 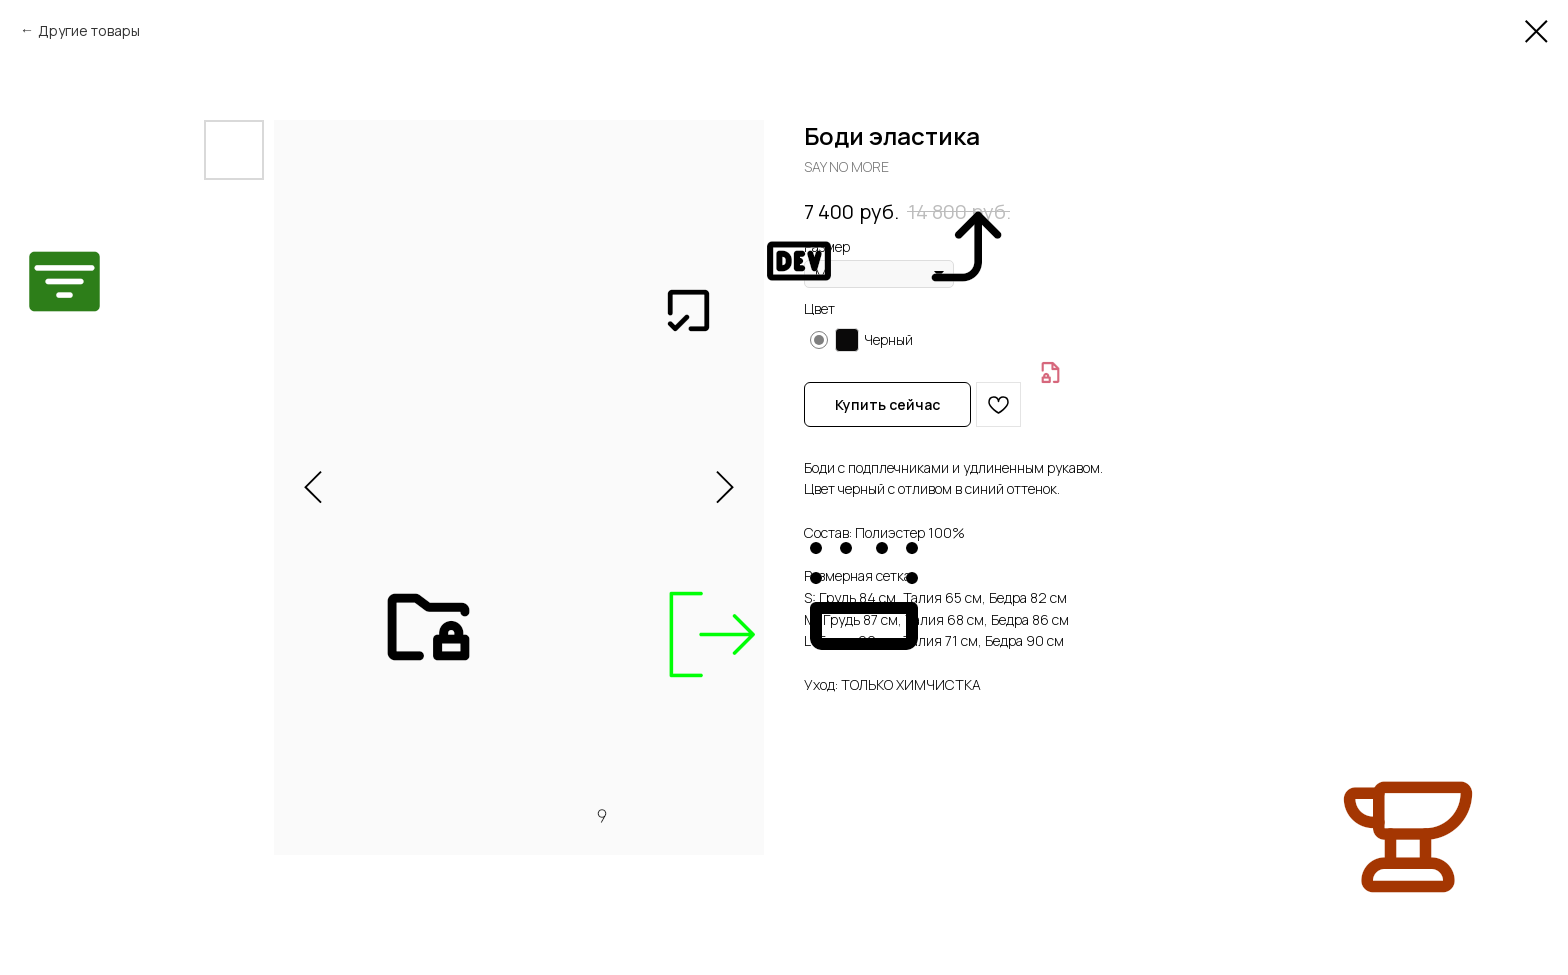 I want to click on indicates the number nine in a list or sequence, so click(x=602, y=816).